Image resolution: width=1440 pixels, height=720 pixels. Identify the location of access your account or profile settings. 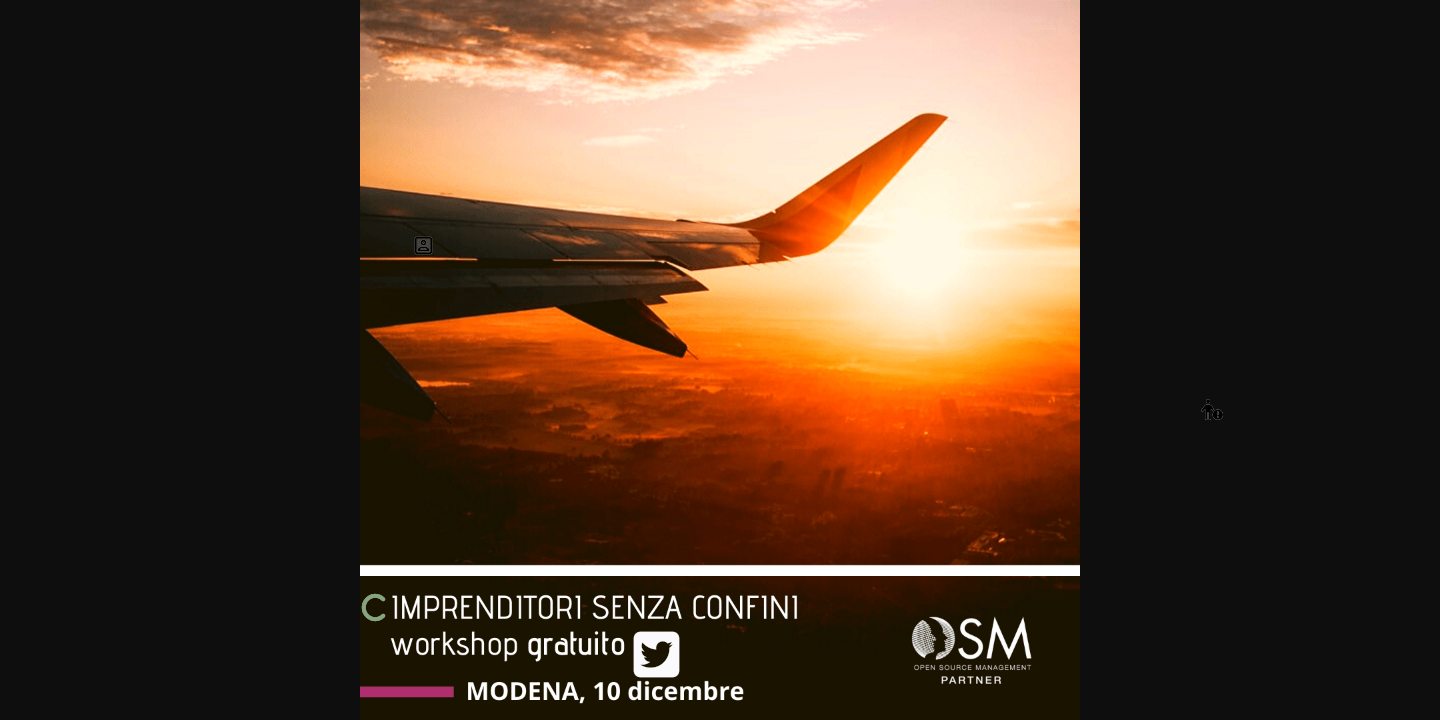
(423, 245).